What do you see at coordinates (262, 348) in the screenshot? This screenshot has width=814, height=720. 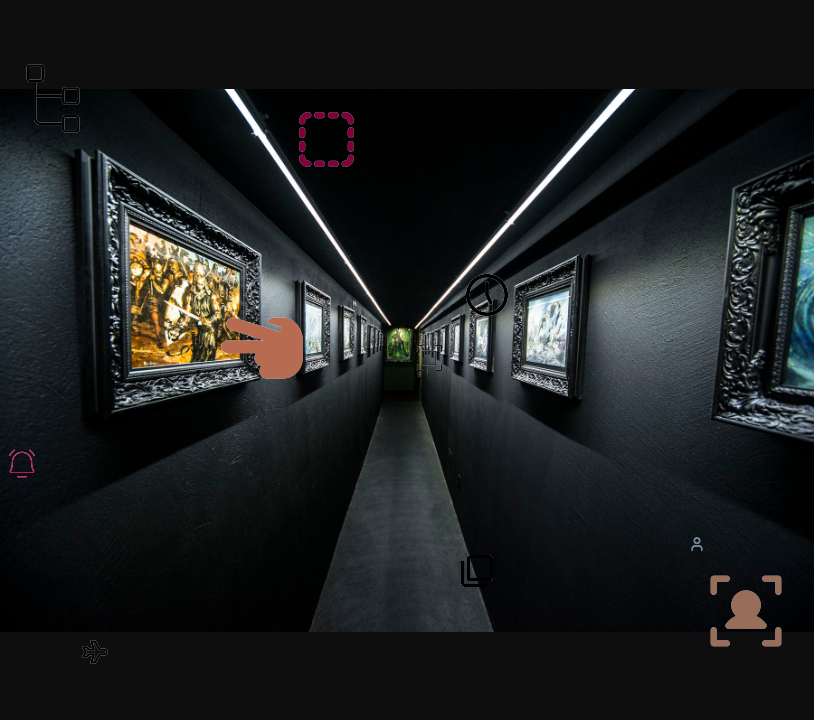 I see `select scissors in rock-paper-scissors game` at bounding box center [262, 348].